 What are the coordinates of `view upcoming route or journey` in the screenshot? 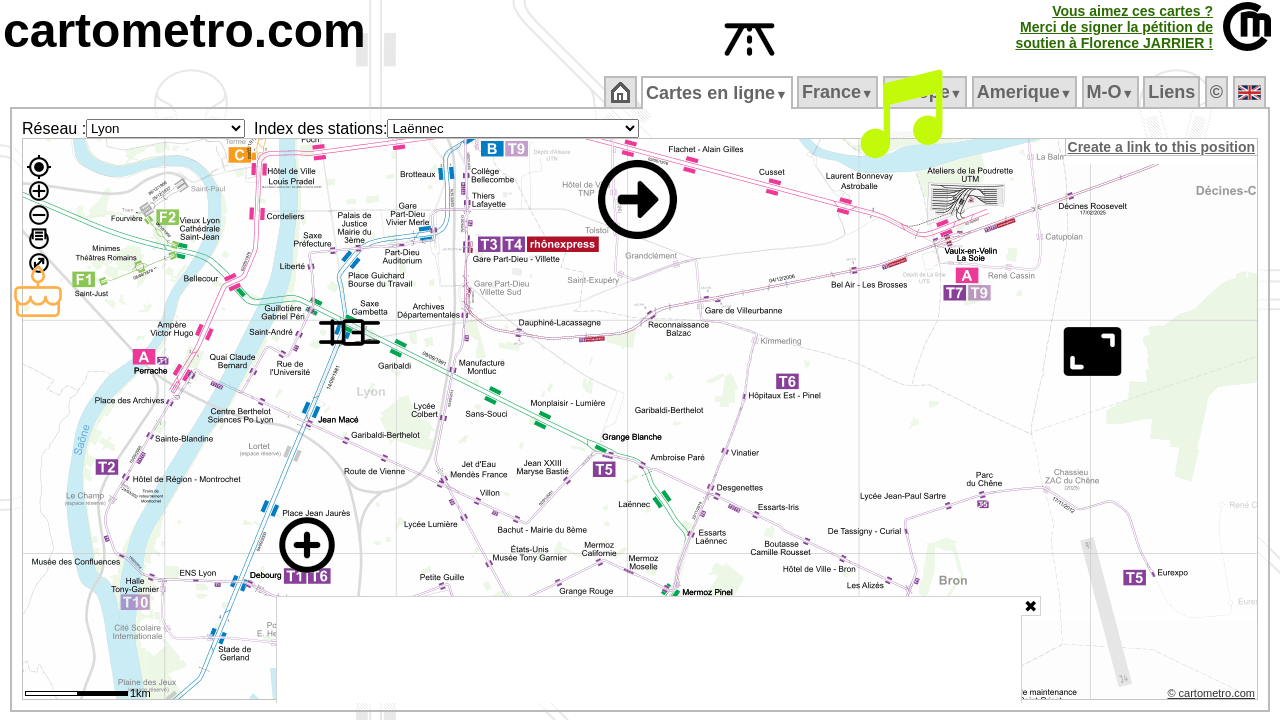 It's located at (749, 39).